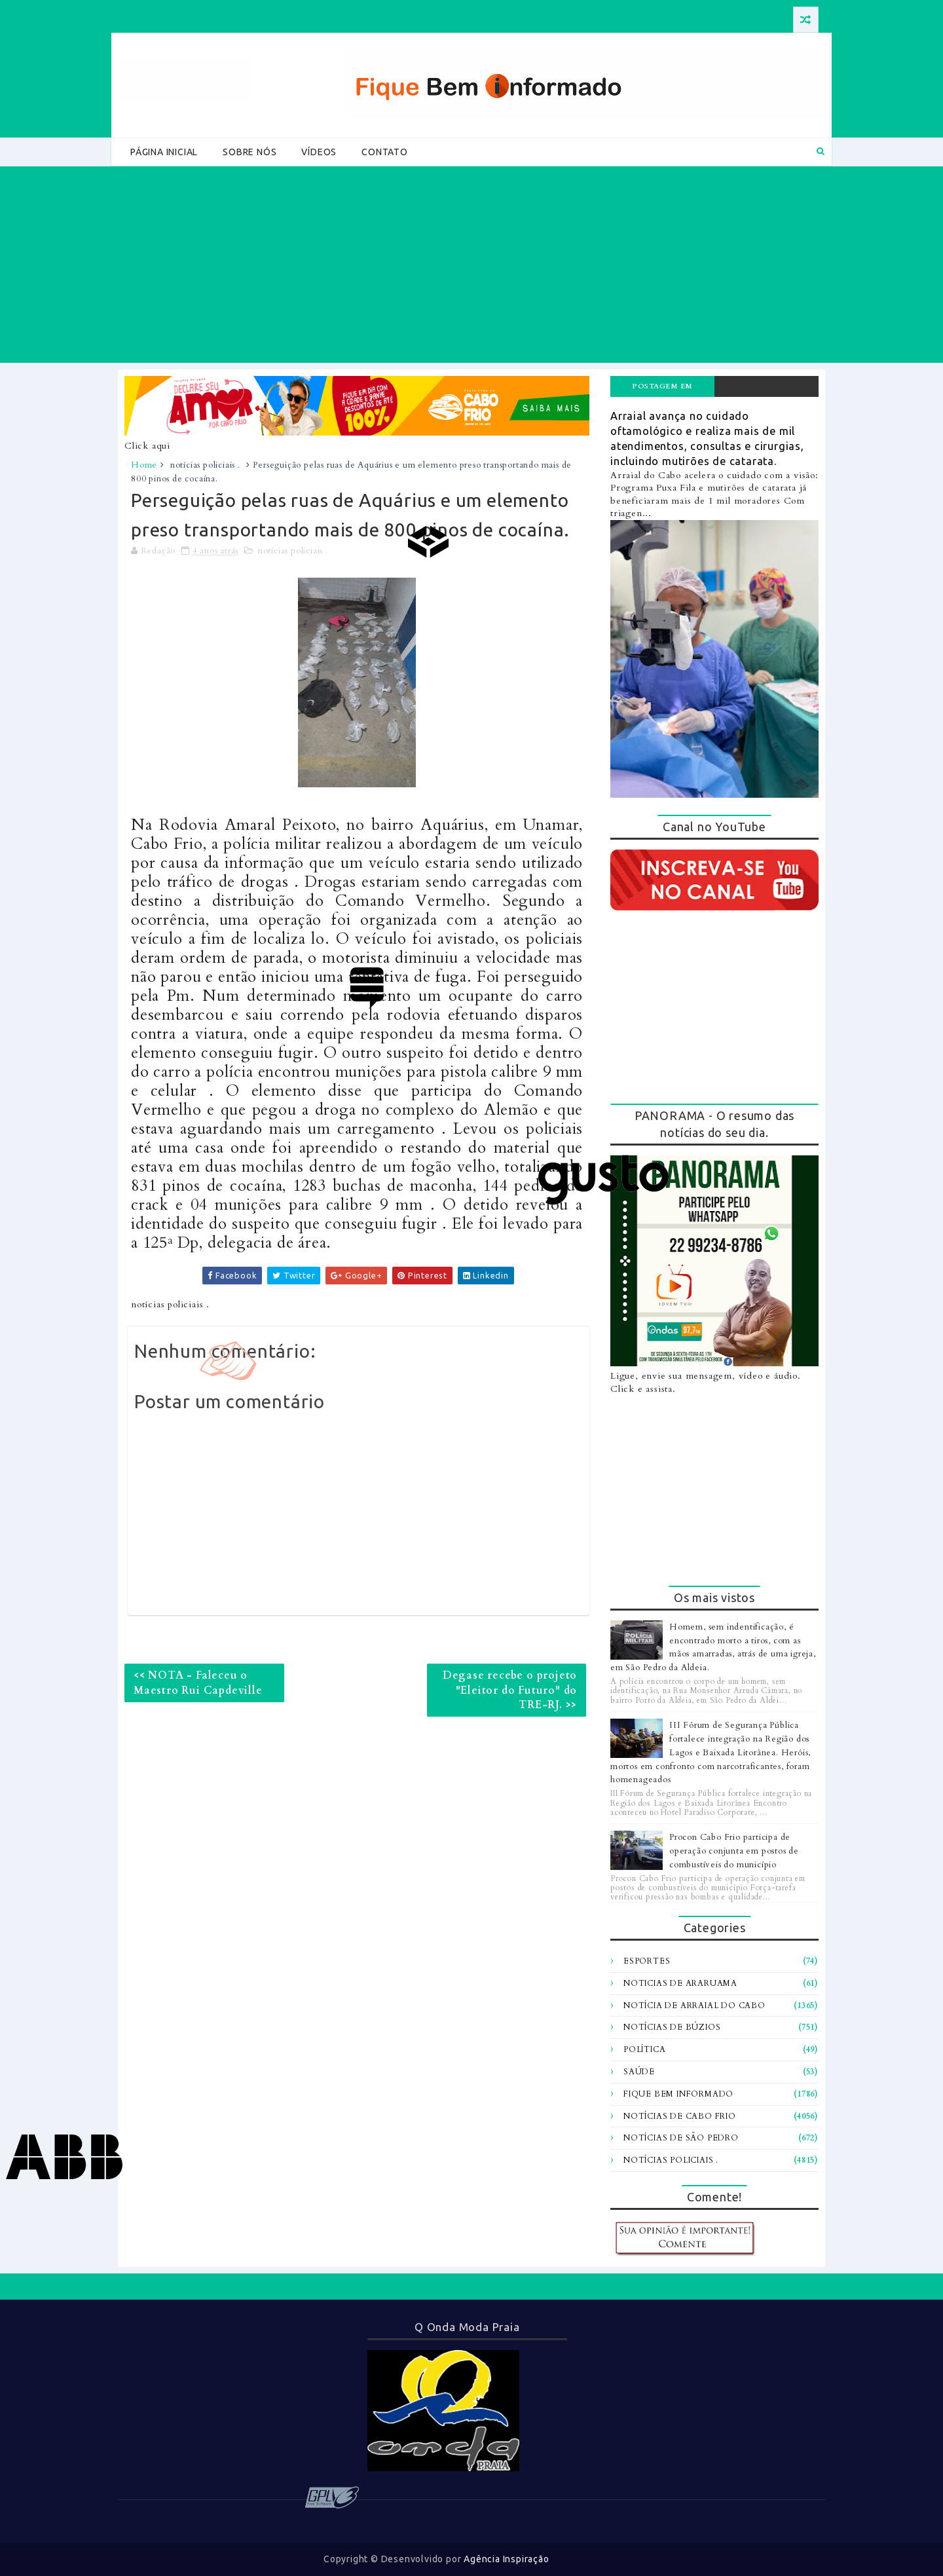 Image resolution: width=943 pixels, height=2576 pixels. What do you see at coordinates (428, 542) in the screenshot?
I see `open TrueNAS storage management dashboard` at bounding box center [428, 542].